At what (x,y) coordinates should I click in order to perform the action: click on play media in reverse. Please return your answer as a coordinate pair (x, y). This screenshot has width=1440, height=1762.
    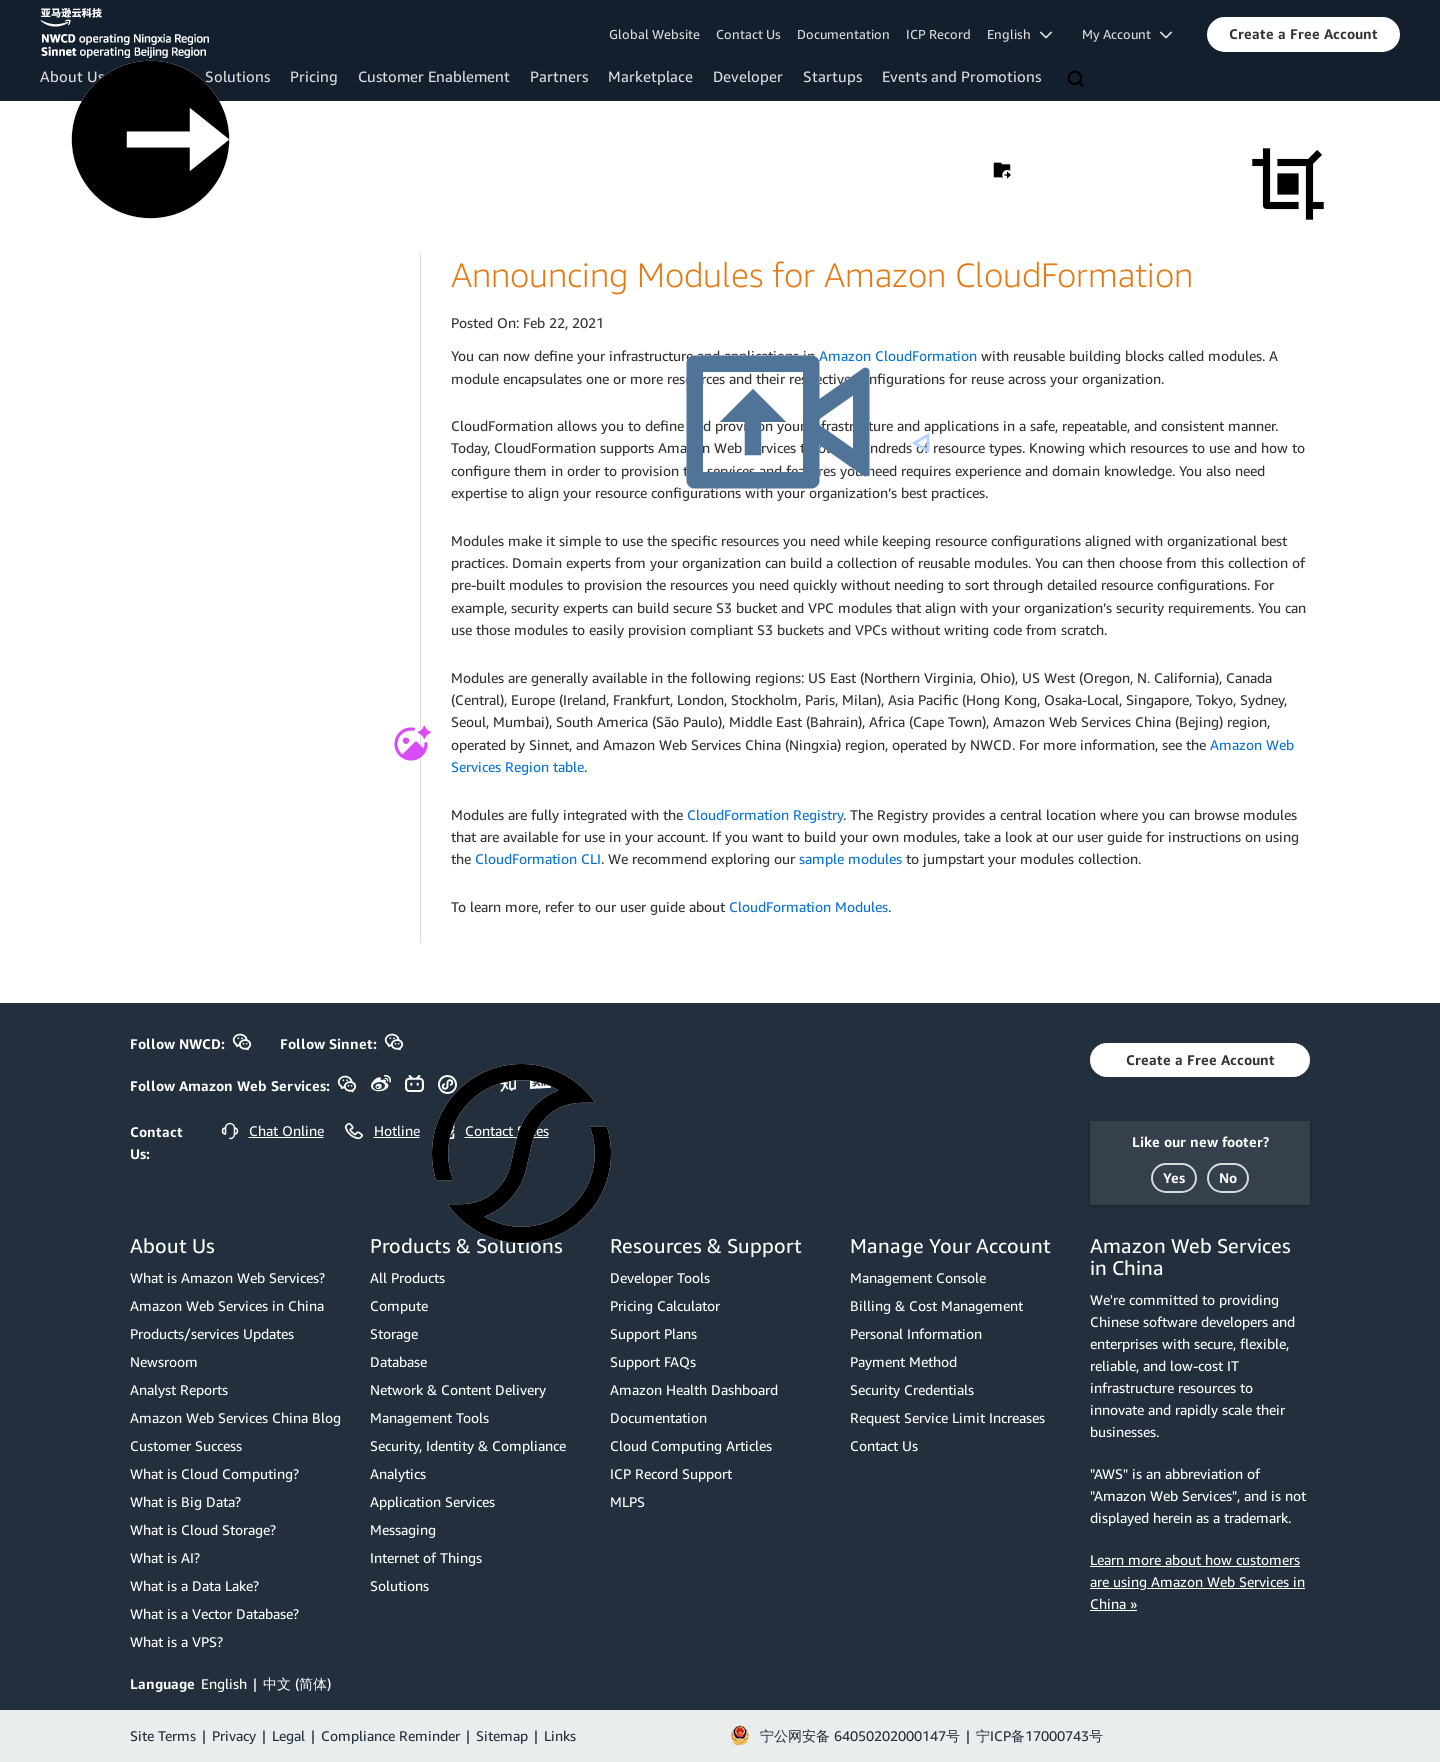
    Looking at the image, I should click on (922, 443).